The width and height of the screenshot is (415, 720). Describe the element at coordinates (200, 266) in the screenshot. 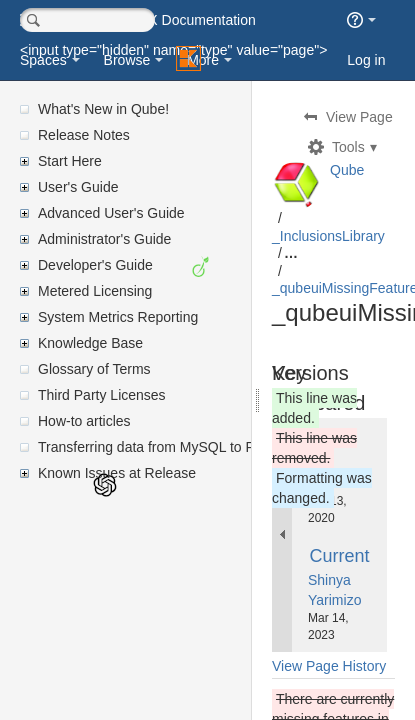

I see `visit or connect to Viadeo professional network` at that location.